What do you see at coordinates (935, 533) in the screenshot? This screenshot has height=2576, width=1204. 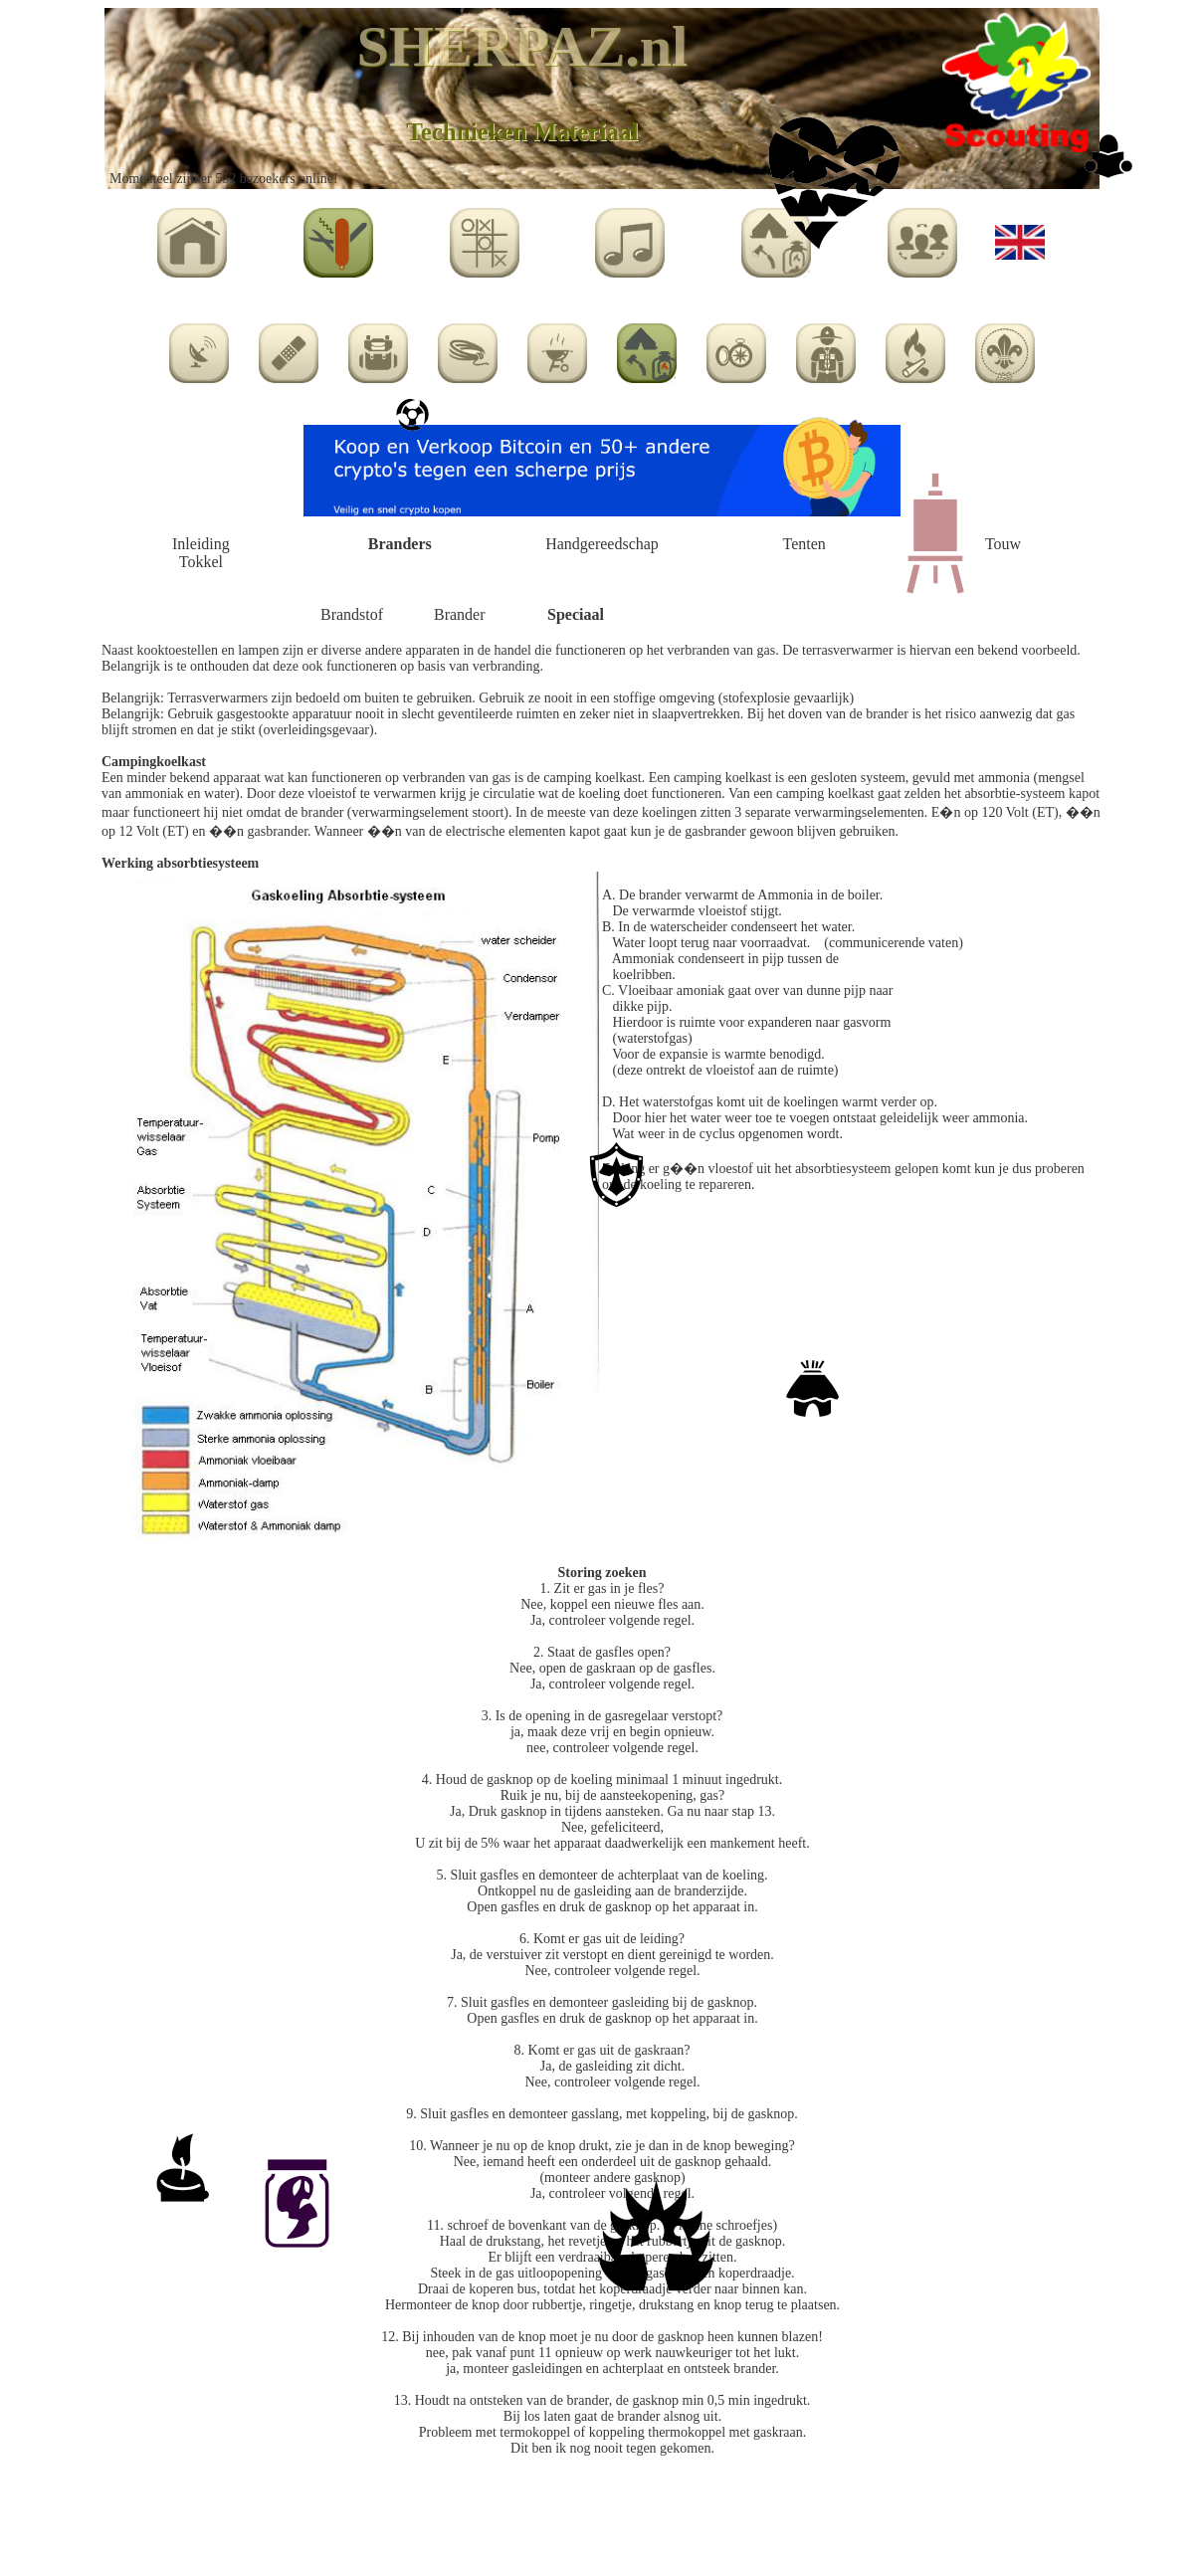 I see `open drawing or painting tools` at bounding box center [935, 533].